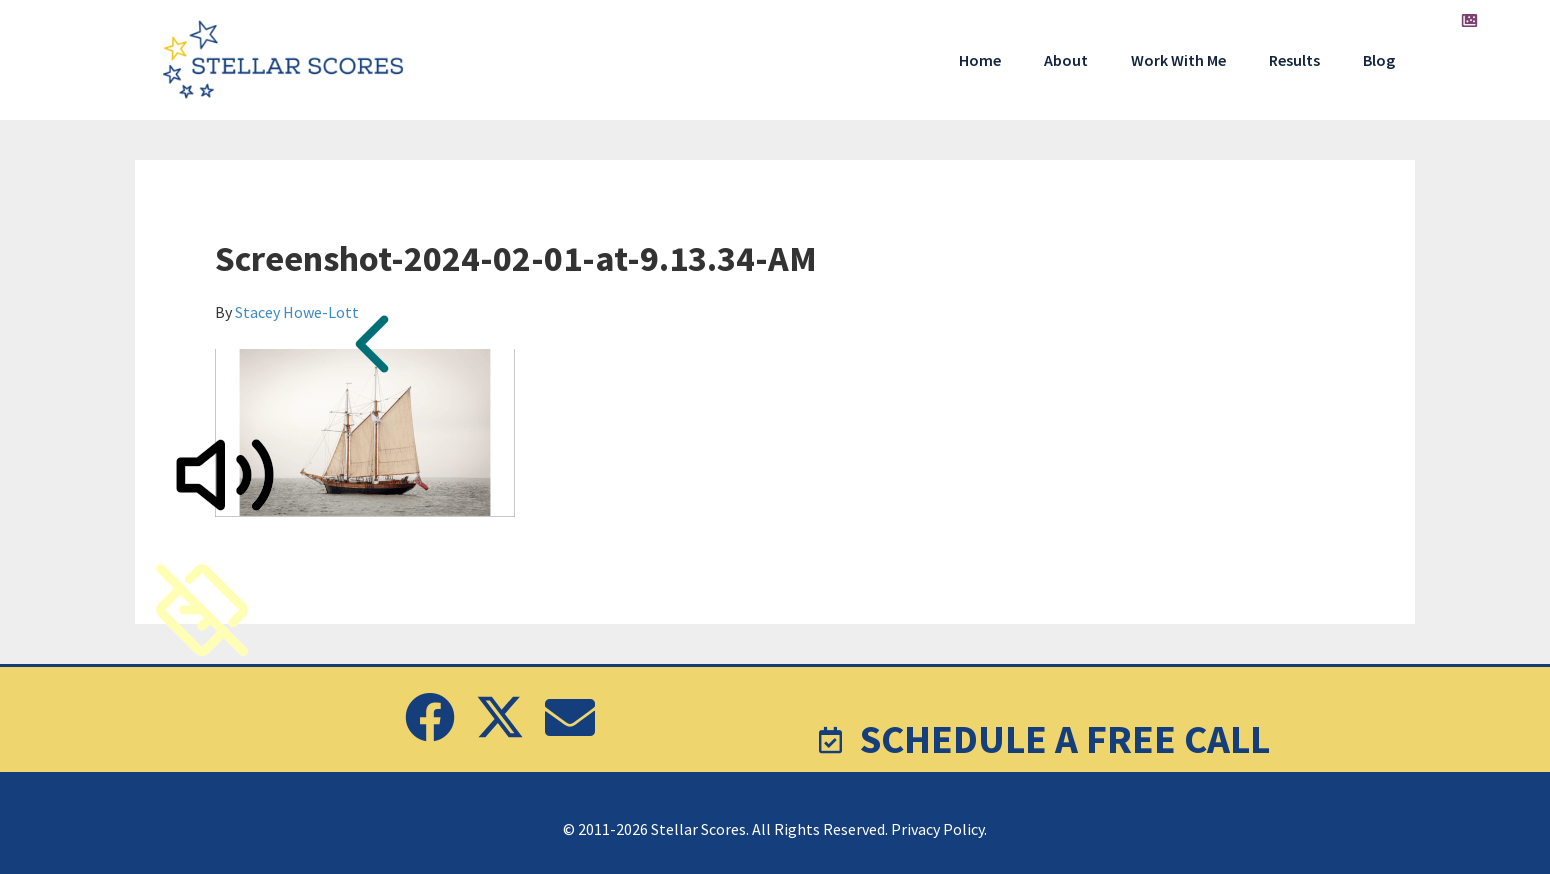 Image resolution: width=1550 pixels, height=874 pixels. What do you see at coordinates (225, 475) in the screenshot?
I see `adjust audio volume` at bounding box center [225, 475].